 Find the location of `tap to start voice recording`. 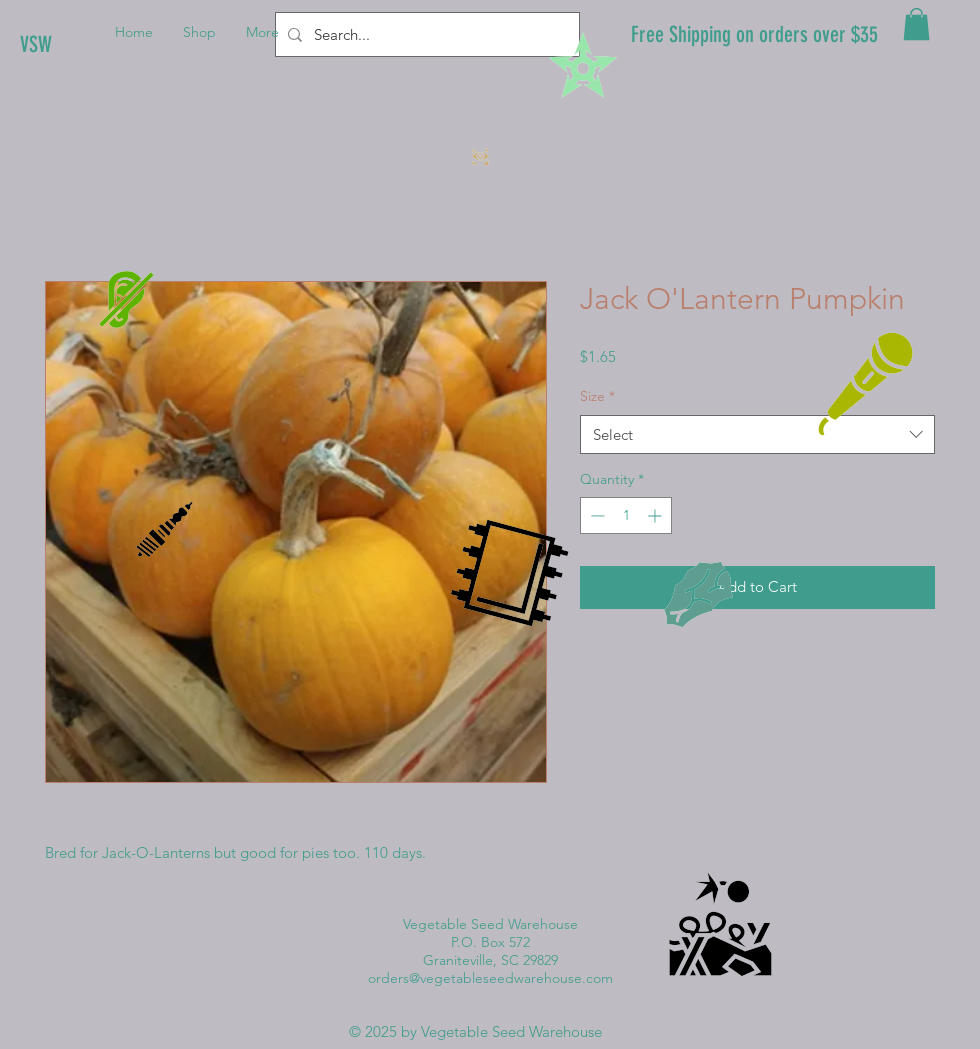

tap to start voice recording is located at coordinates (862, 384).